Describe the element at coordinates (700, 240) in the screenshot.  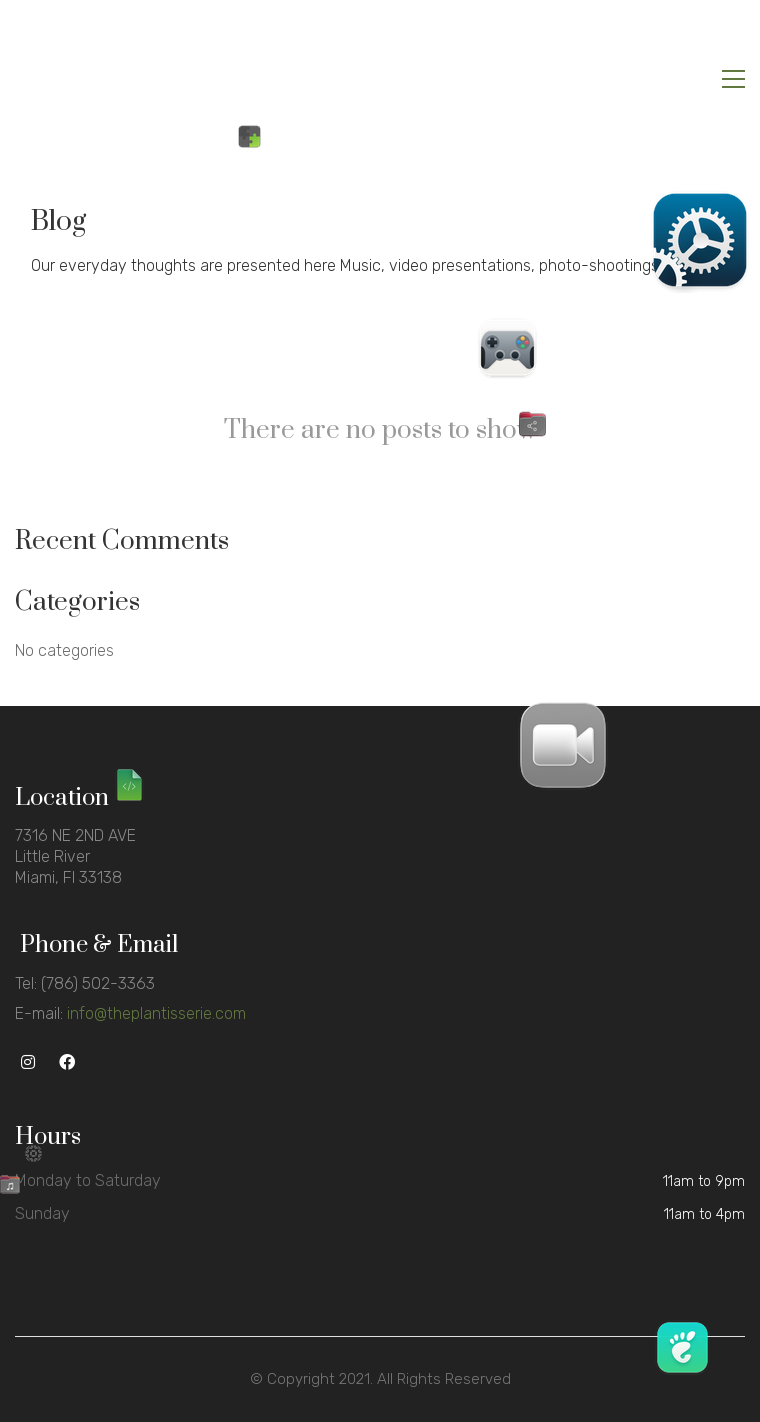
I see `open Steam client settings` at that location.